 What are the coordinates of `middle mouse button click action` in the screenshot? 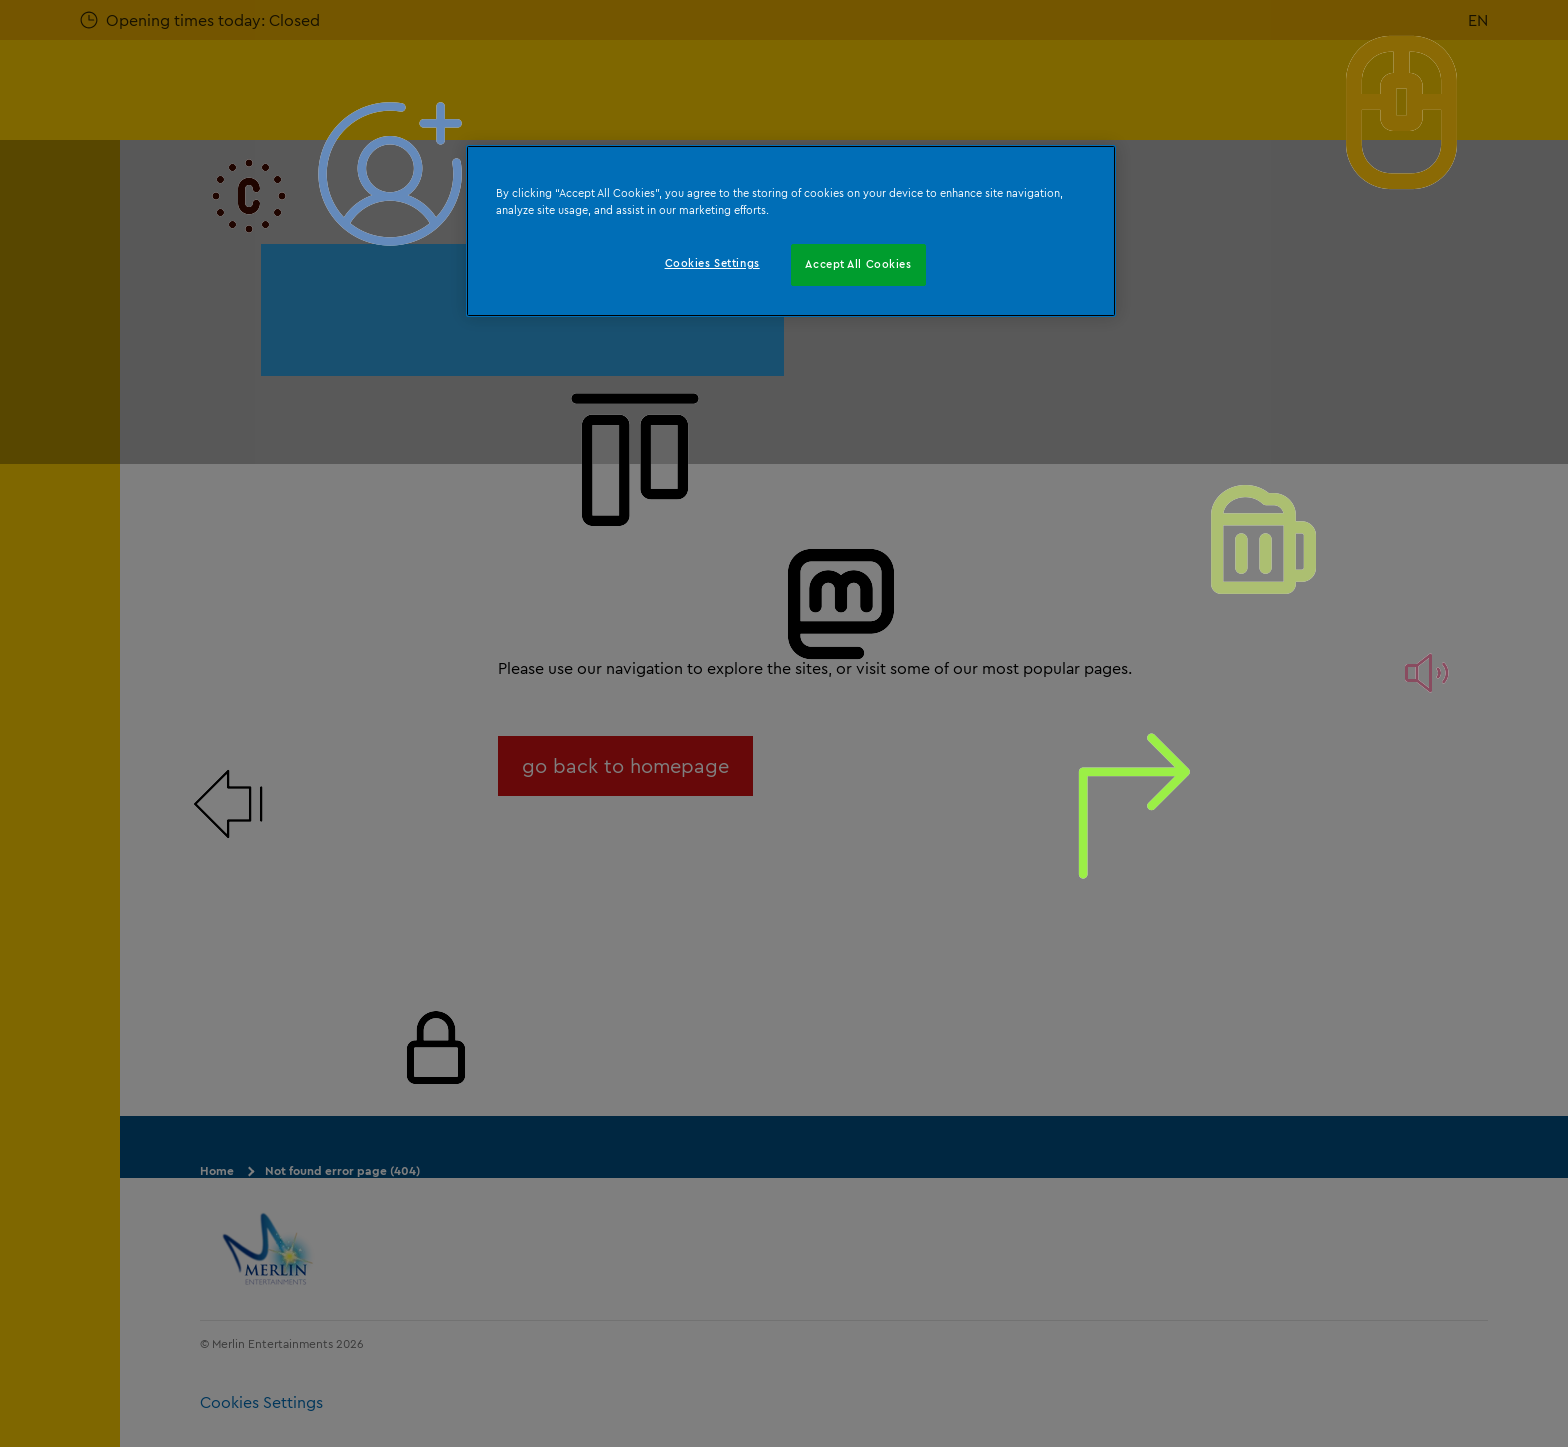 It's located at (1401, 112).